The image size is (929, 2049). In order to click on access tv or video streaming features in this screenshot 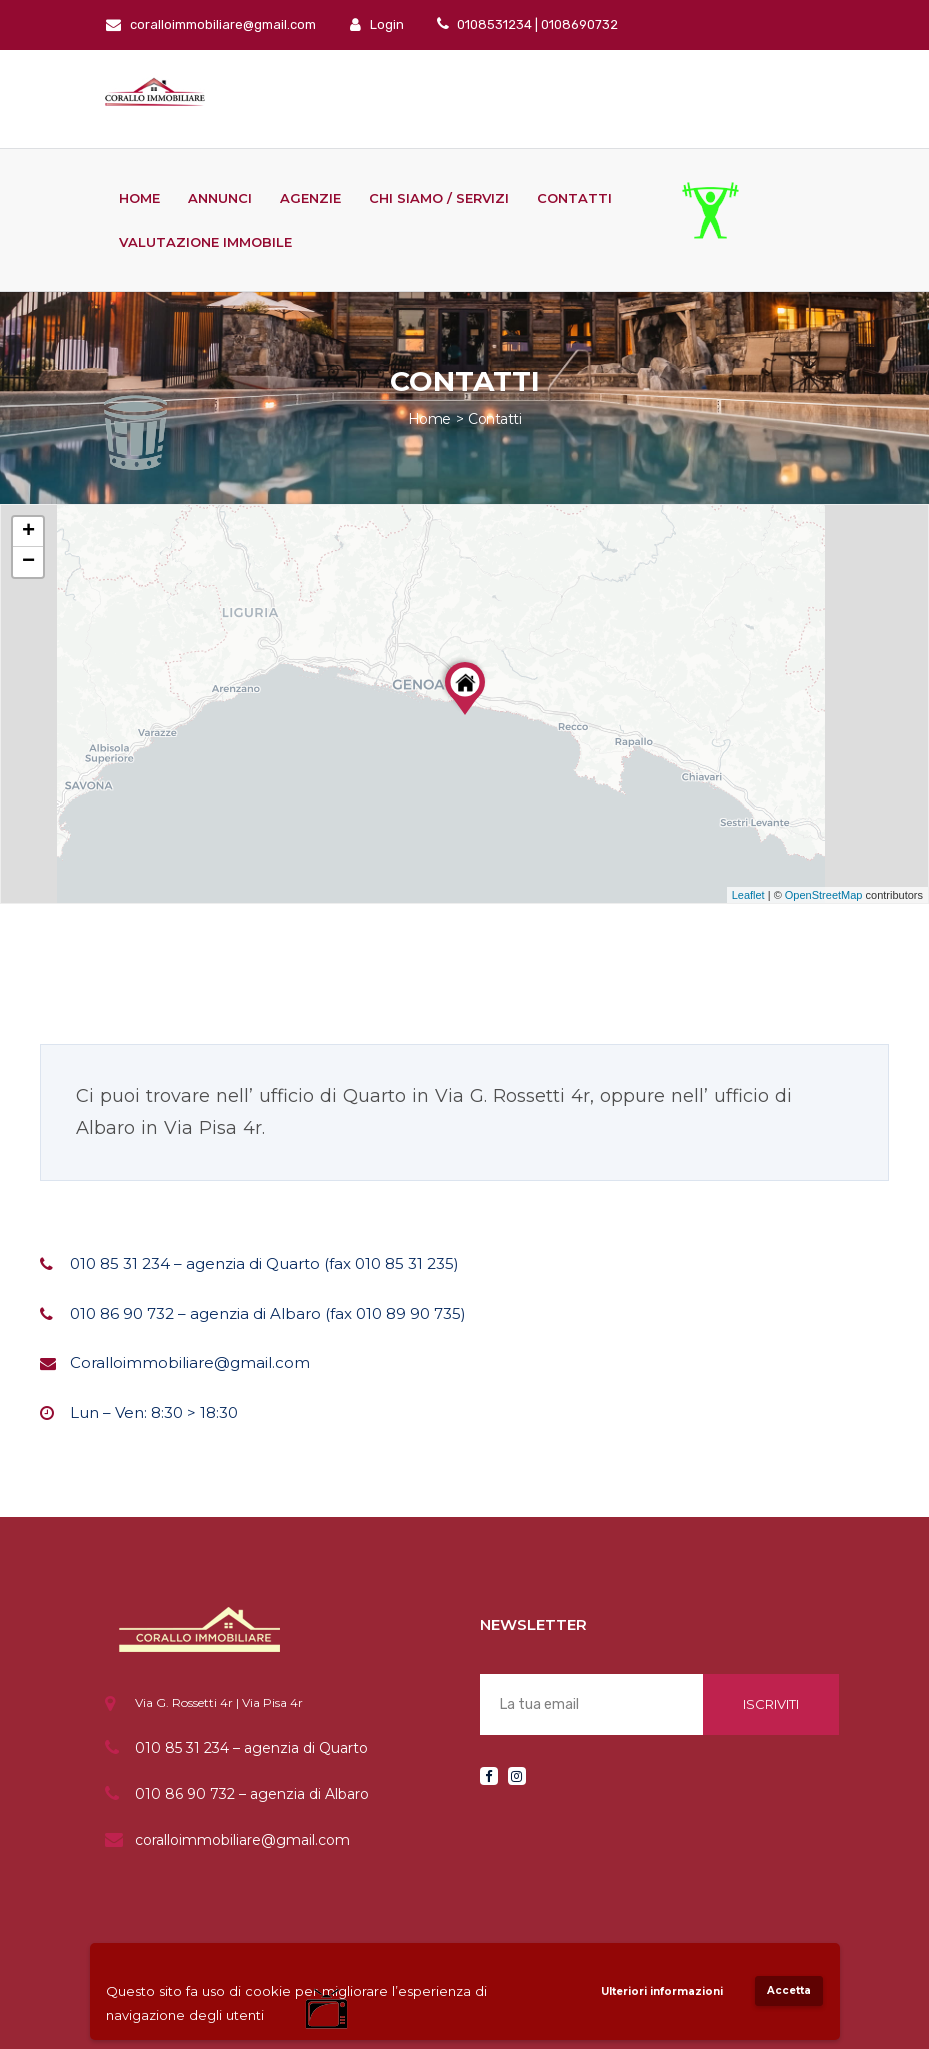, I will do `click(326, 2008)`.